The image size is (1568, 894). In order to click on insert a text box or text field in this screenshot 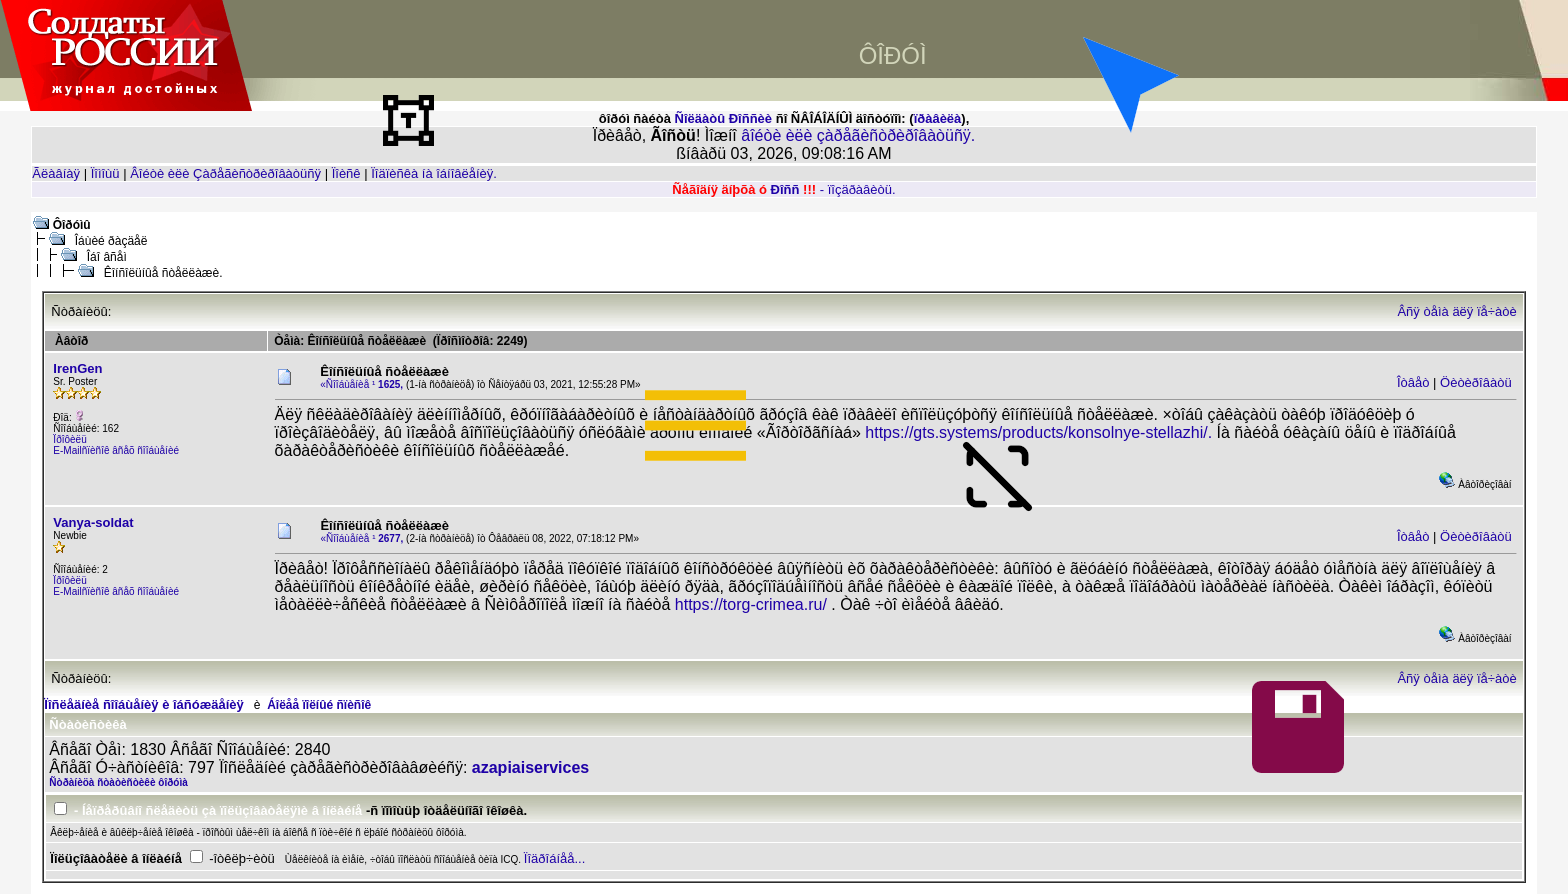, I will do `click(408, 120)`.